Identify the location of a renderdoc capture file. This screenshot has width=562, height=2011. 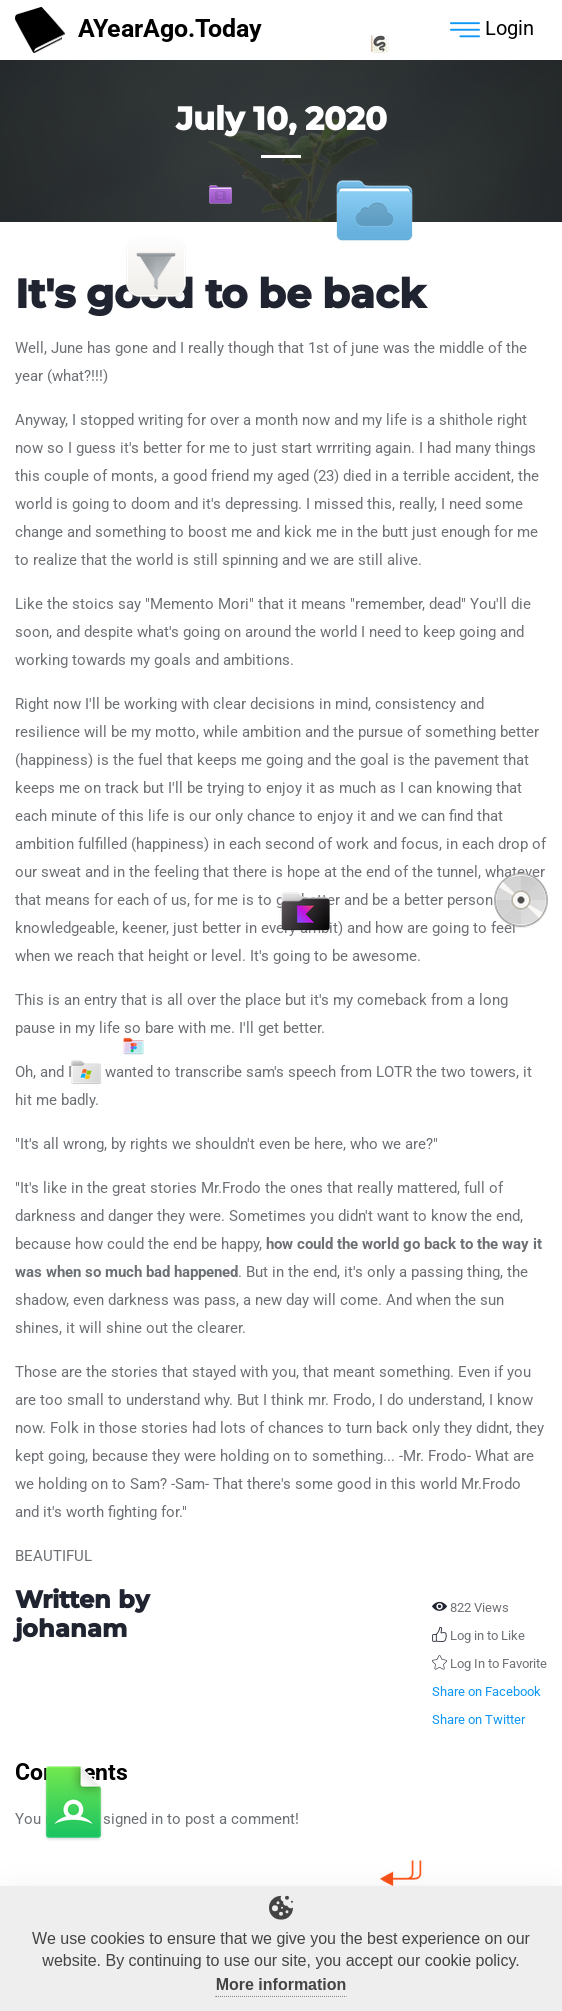
(73, 1803).